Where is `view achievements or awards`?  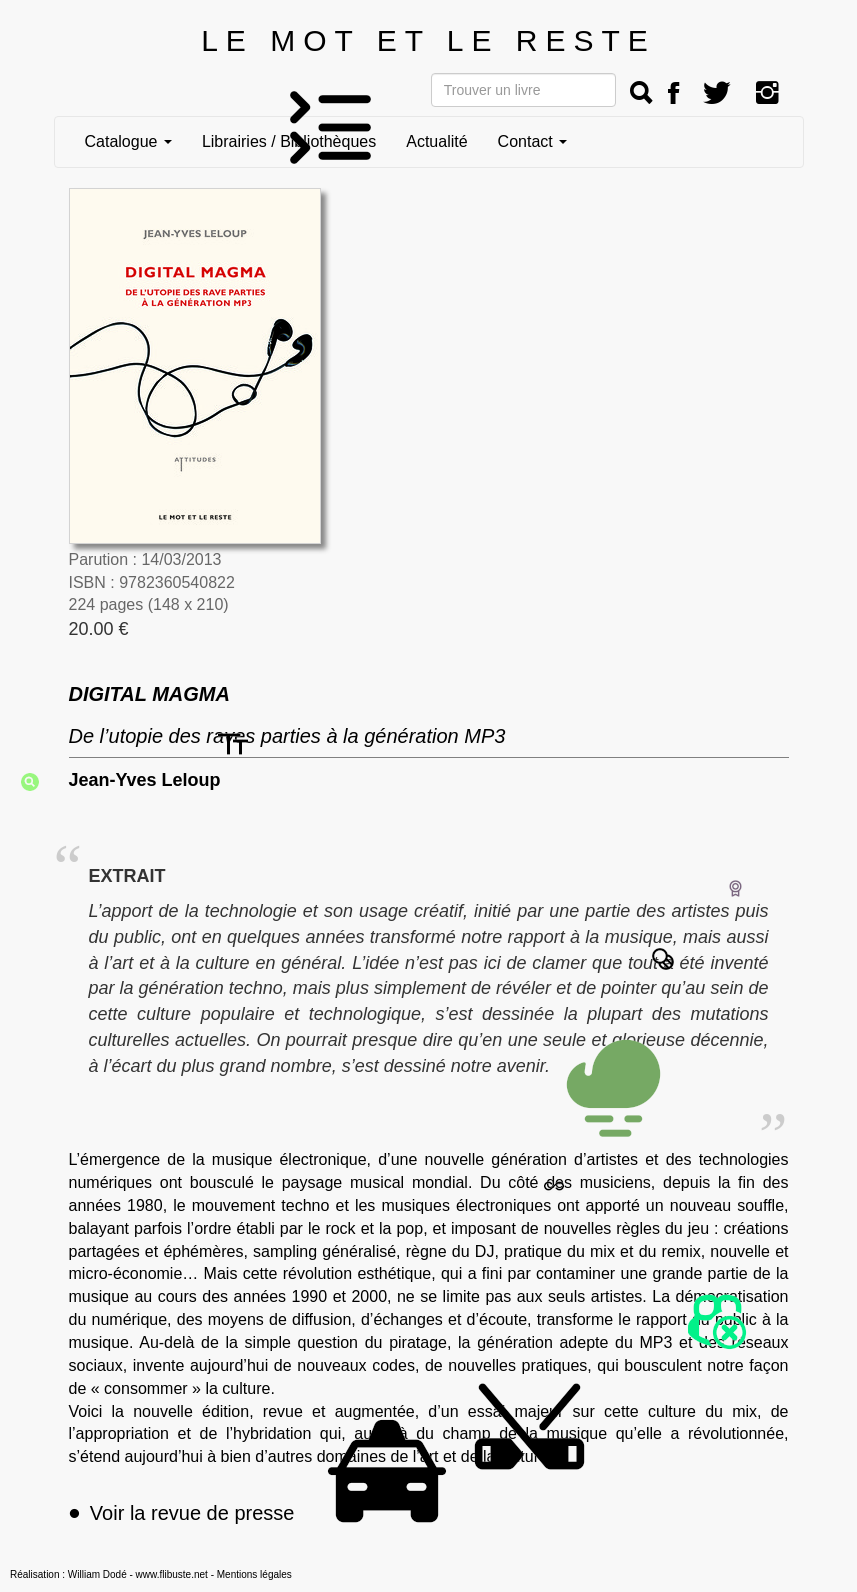 view achievements or awards is located at coordinates (735, 888).